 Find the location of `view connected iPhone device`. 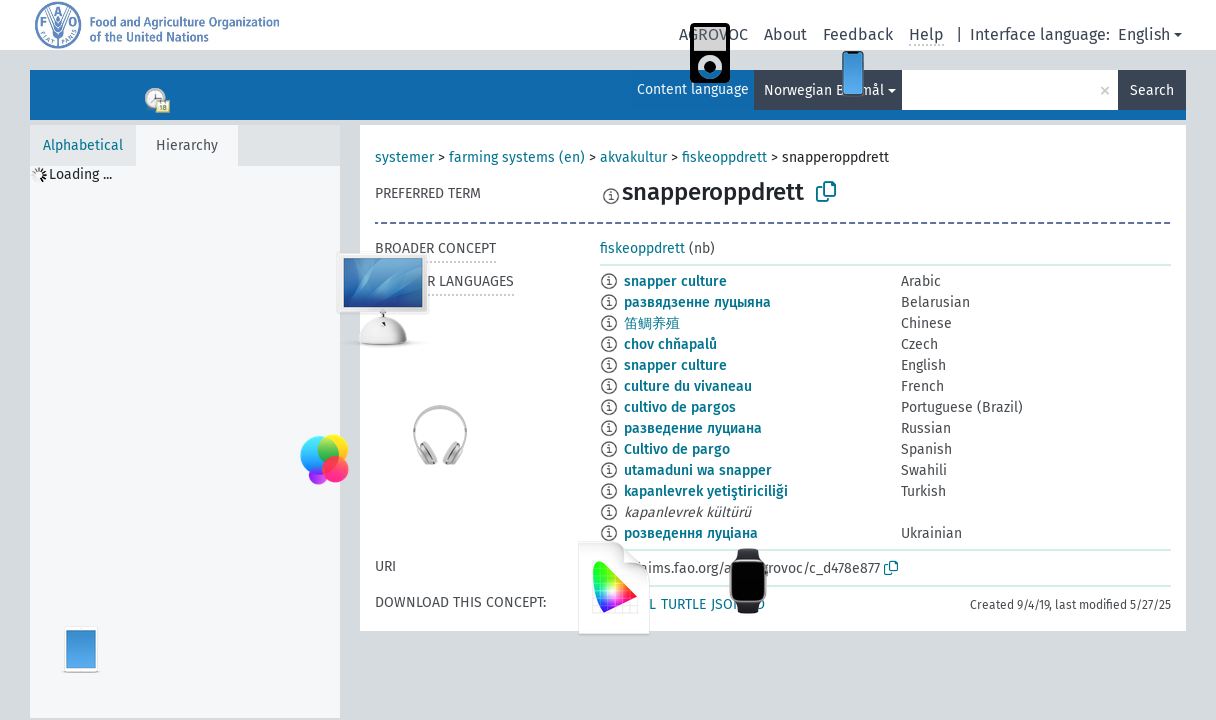

view connected iPhone device is located at coordinates (853, 74).